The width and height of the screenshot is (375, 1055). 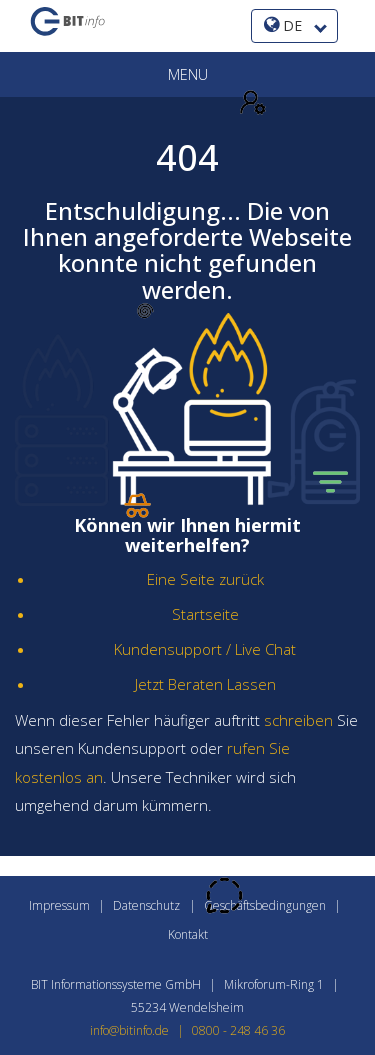 I want to click on access user account settings, so click(x=253, y=102).